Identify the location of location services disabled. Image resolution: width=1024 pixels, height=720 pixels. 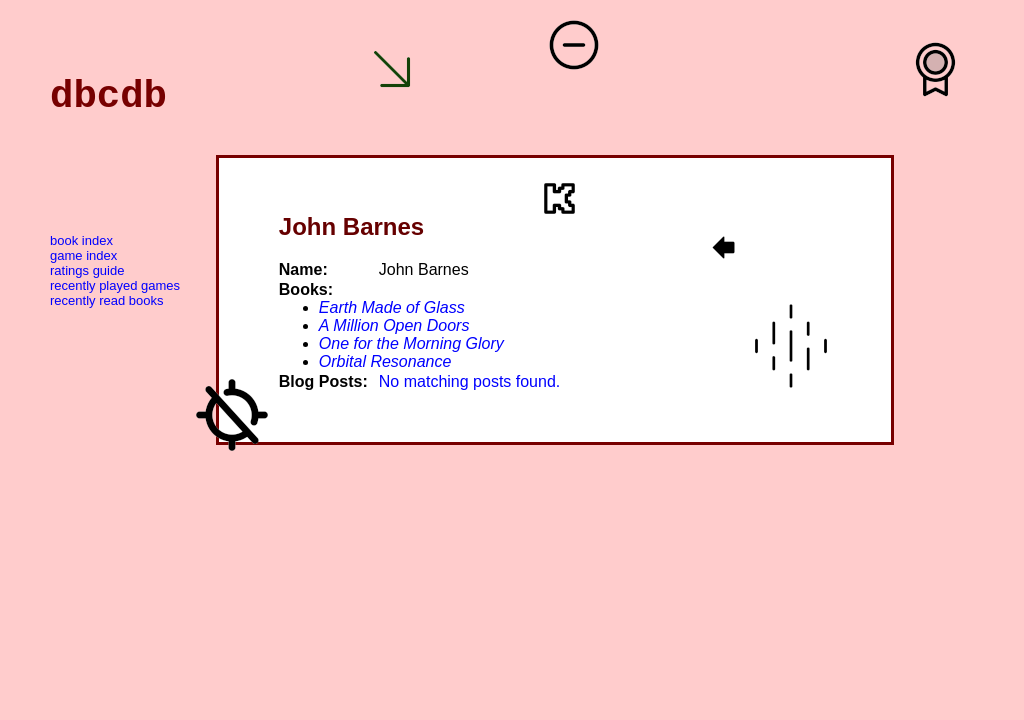
(232, 415).